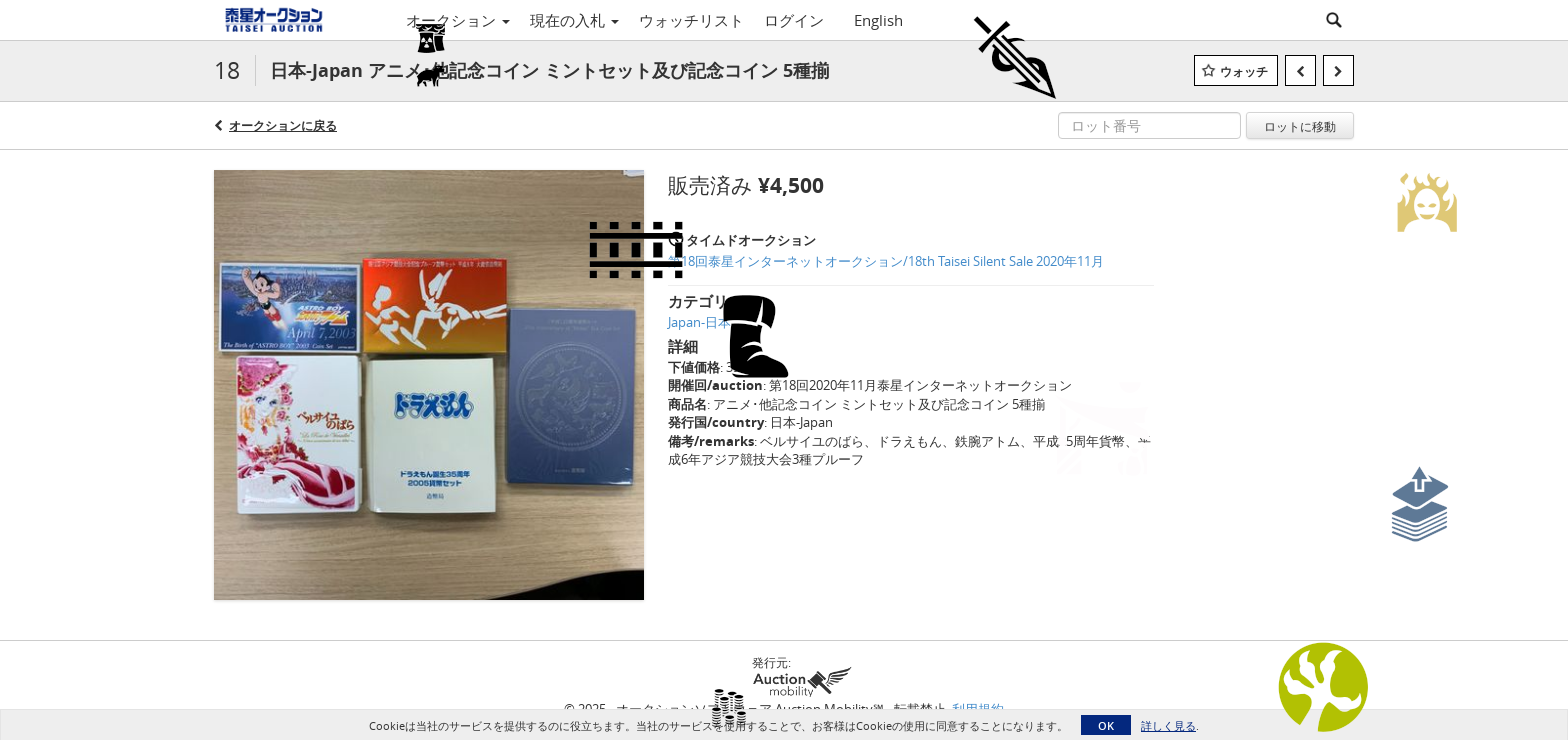  What do you see at coordinates (1015, 57) in the screenshot?
I see `activate spiral thrust attack ability` at bounding box center [1015, 57].